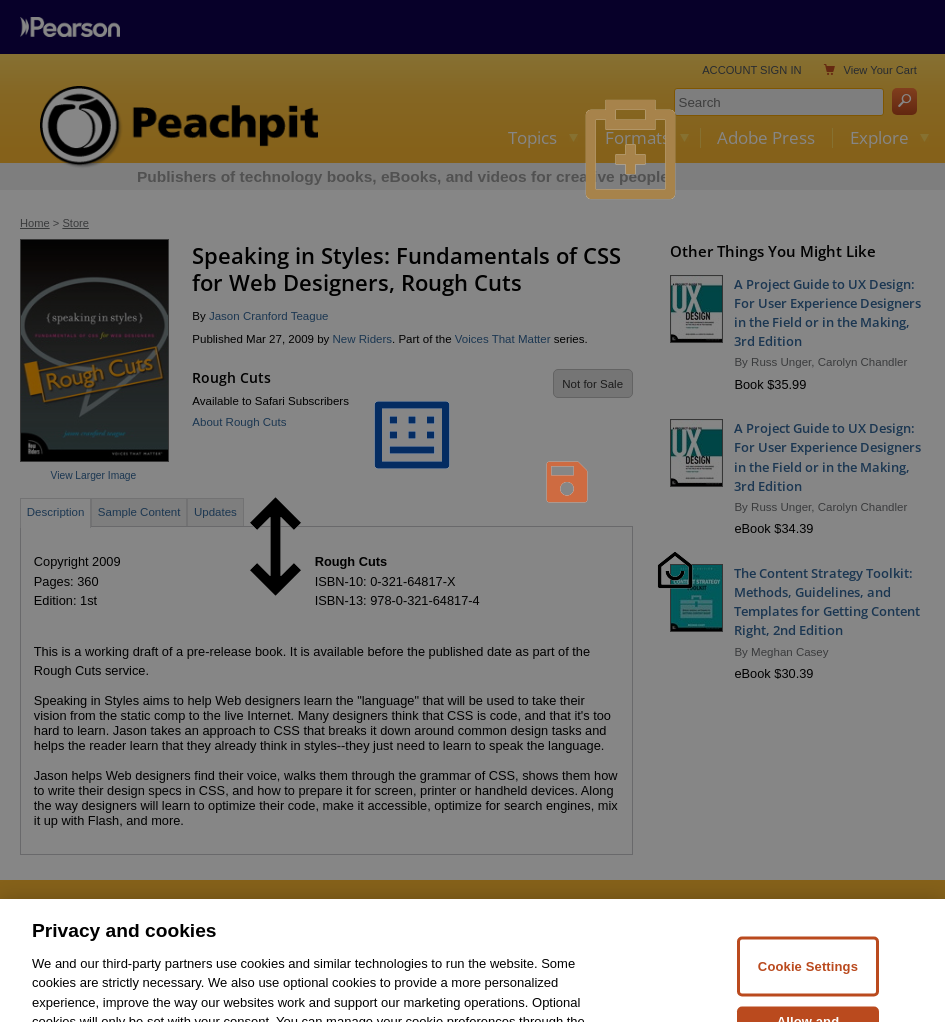  What do you see at coordinates (567, 482) in the screenshot?
I see `save current file or document` at bounding box center [567, 482].